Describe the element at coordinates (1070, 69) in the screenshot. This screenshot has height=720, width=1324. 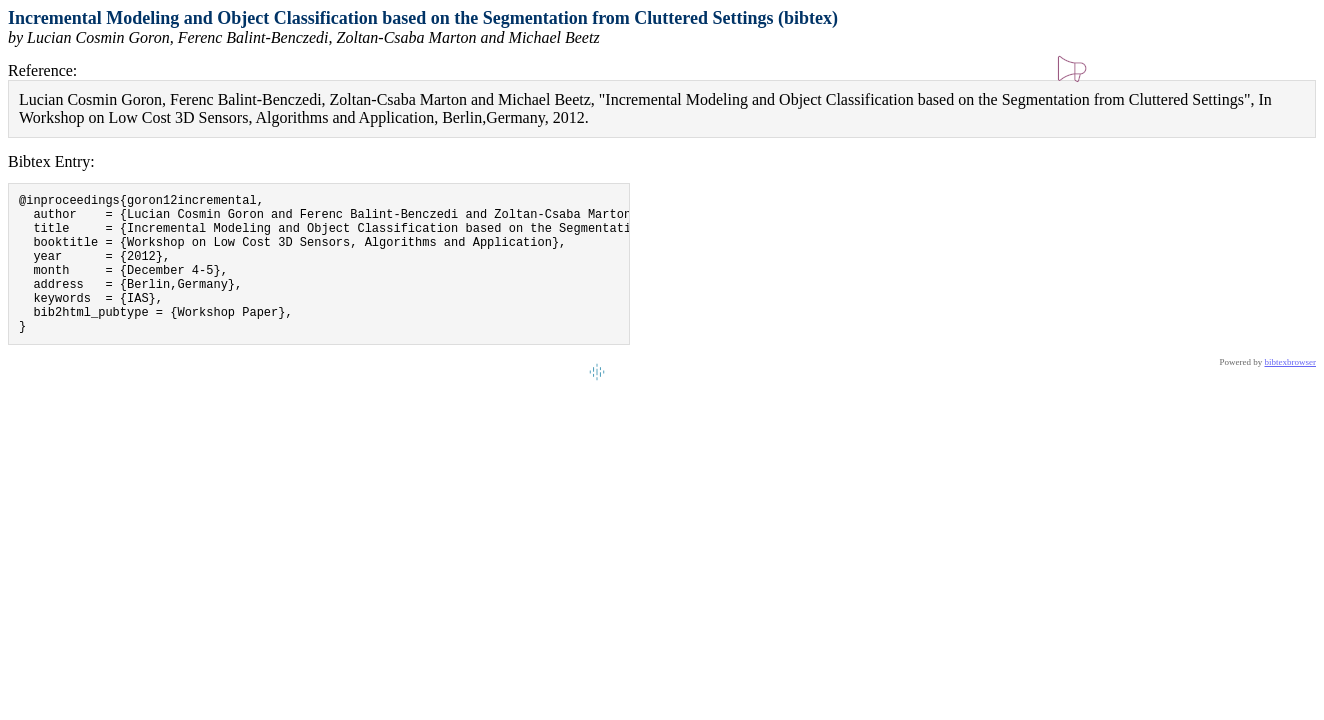
I see `make an announcement or broadcast` at that location.